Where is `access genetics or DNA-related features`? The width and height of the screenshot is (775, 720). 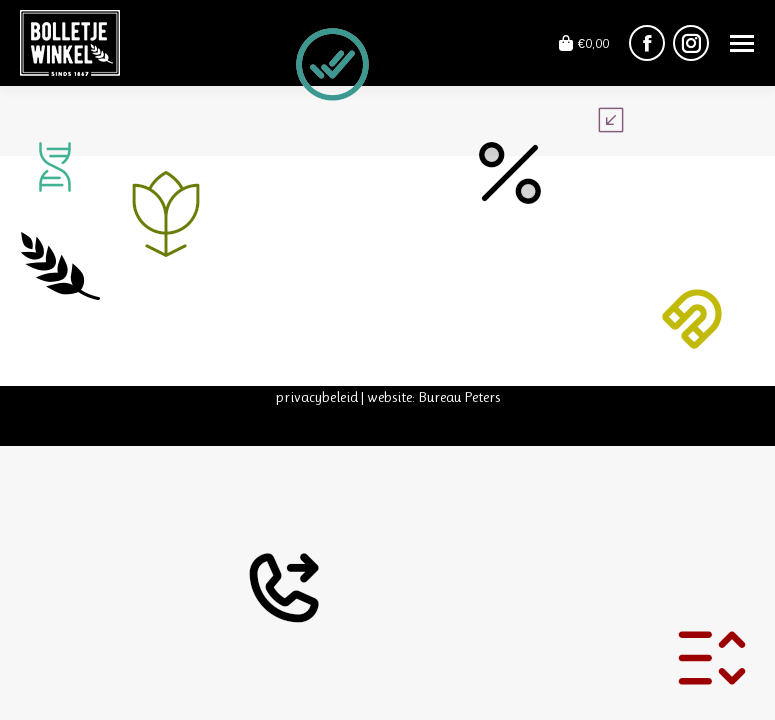 access genetics or DNA-related features is located at coordinates (55, 167).